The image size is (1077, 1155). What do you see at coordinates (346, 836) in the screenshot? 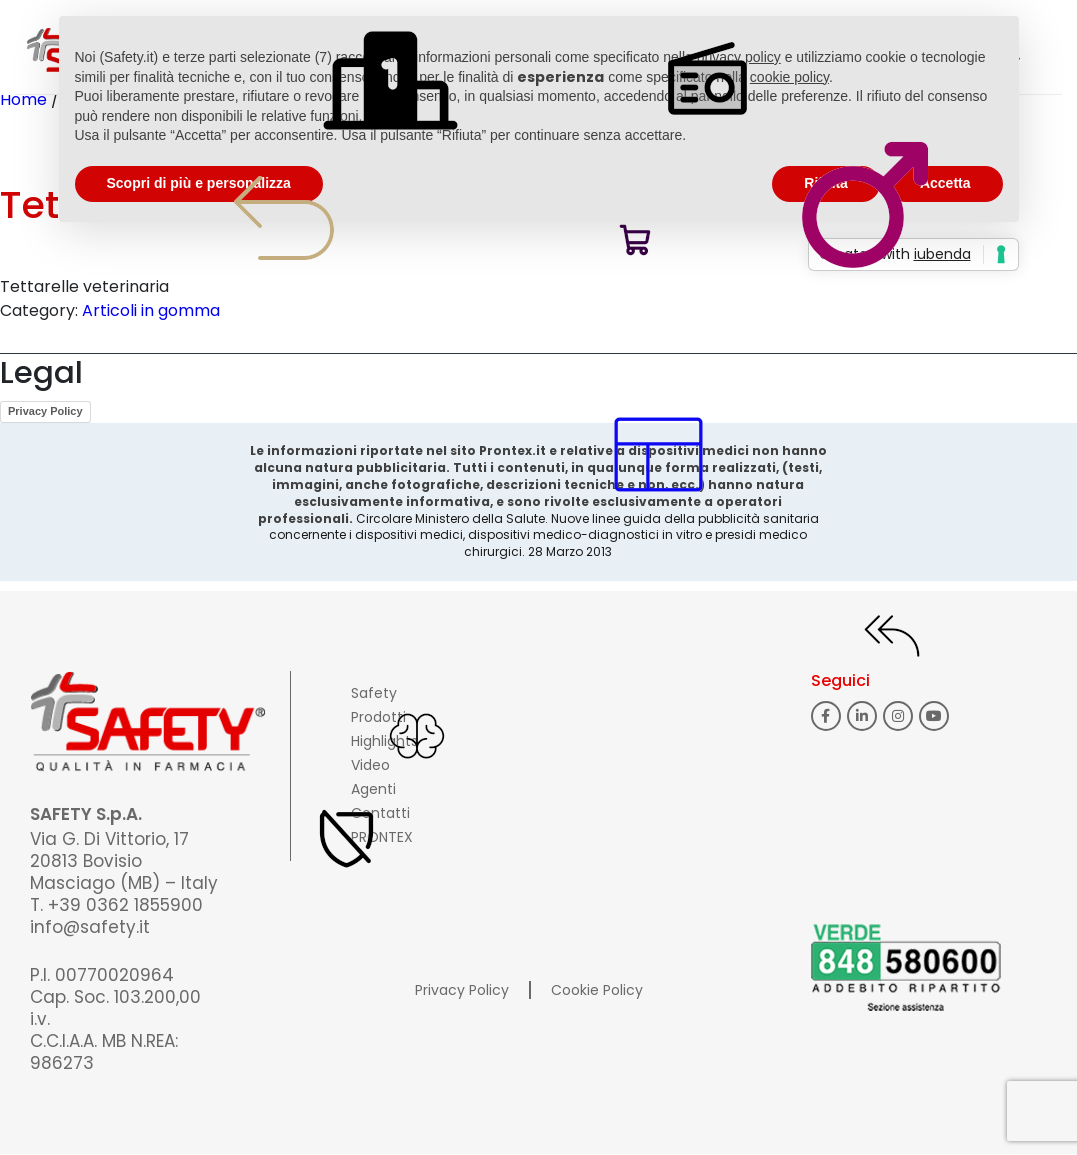
I see `security or protection is disabled` at bounding box center [346, 836].